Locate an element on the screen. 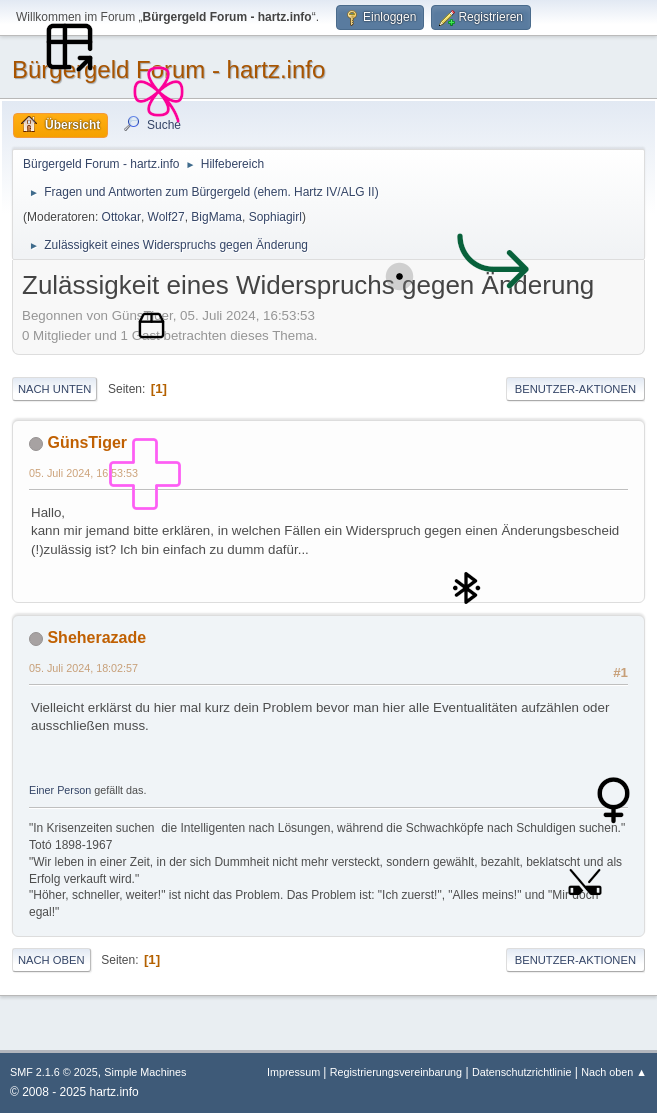 The width and height of the screenshot is (657, 1113). access first aid or medical help information is located at coordinates (145, 474).